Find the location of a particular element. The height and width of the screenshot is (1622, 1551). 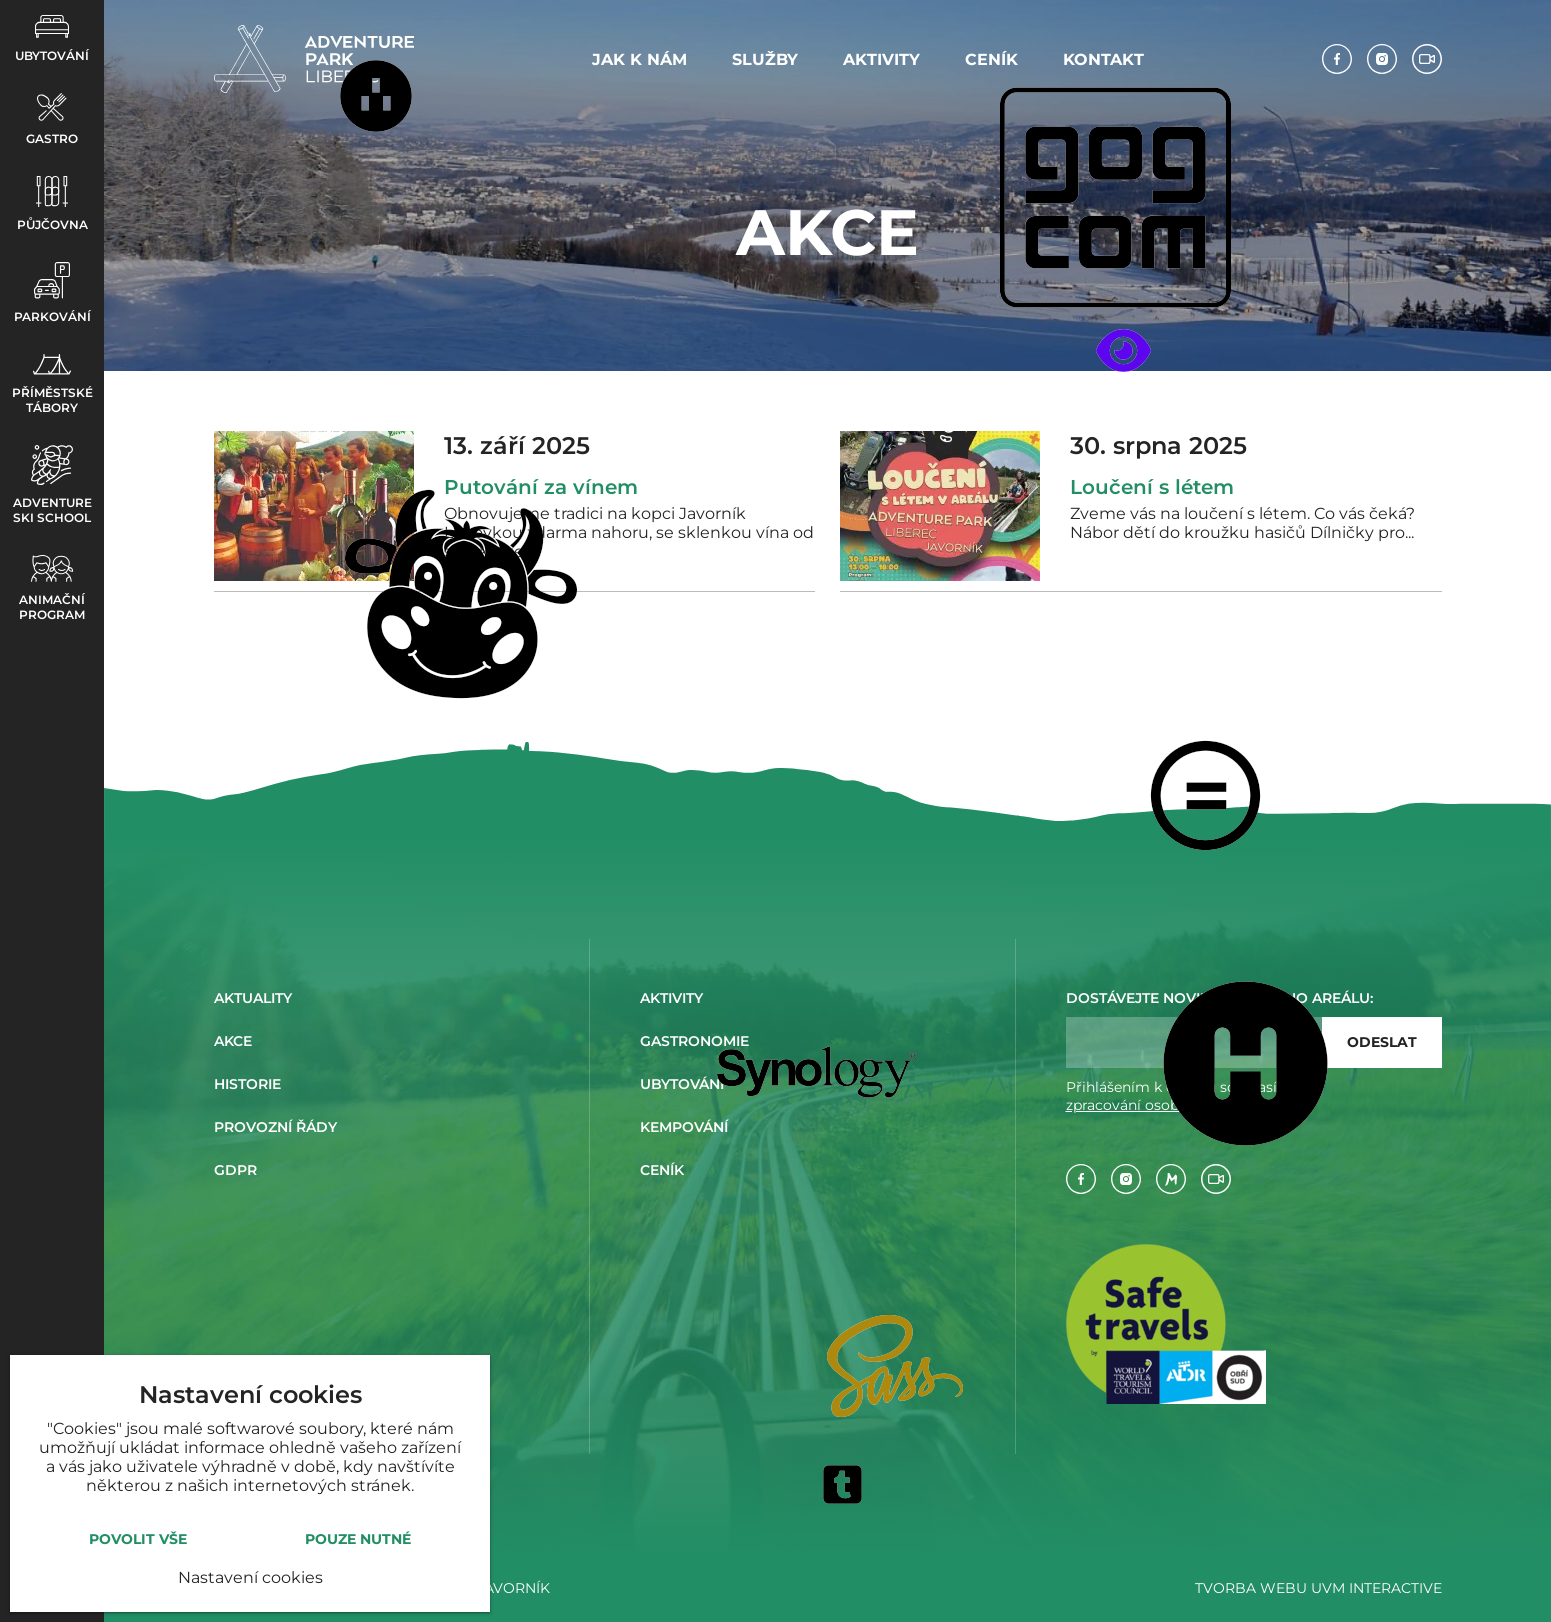

Synology brand logo is located at coordinates (817, 1072).